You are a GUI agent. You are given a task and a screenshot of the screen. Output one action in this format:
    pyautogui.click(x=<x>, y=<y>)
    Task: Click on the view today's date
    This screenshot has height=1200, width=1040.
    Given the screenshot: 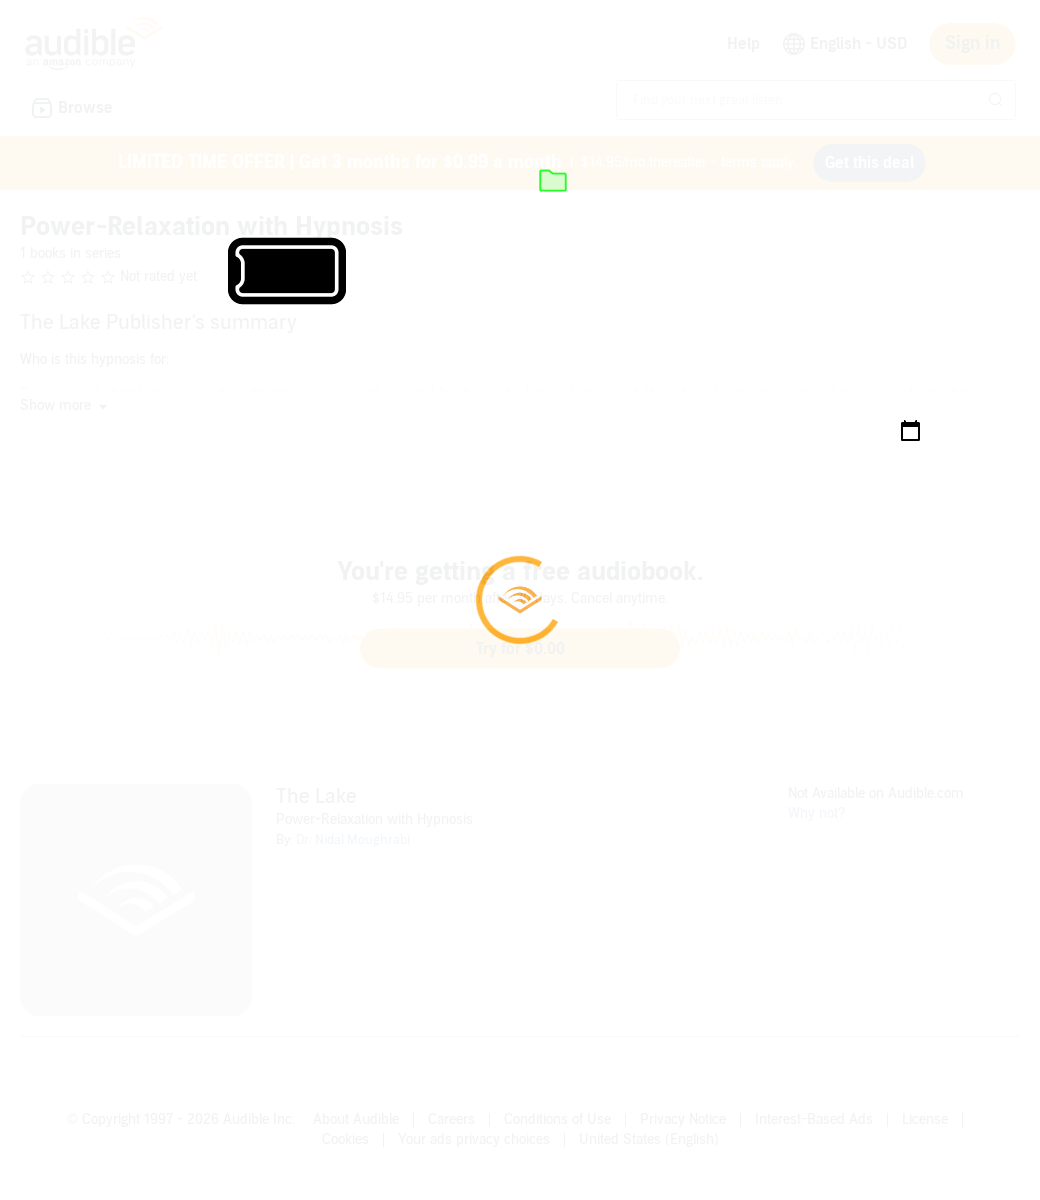 What is the action you would take?
    pyautogui.click(x=910, y=430)
    